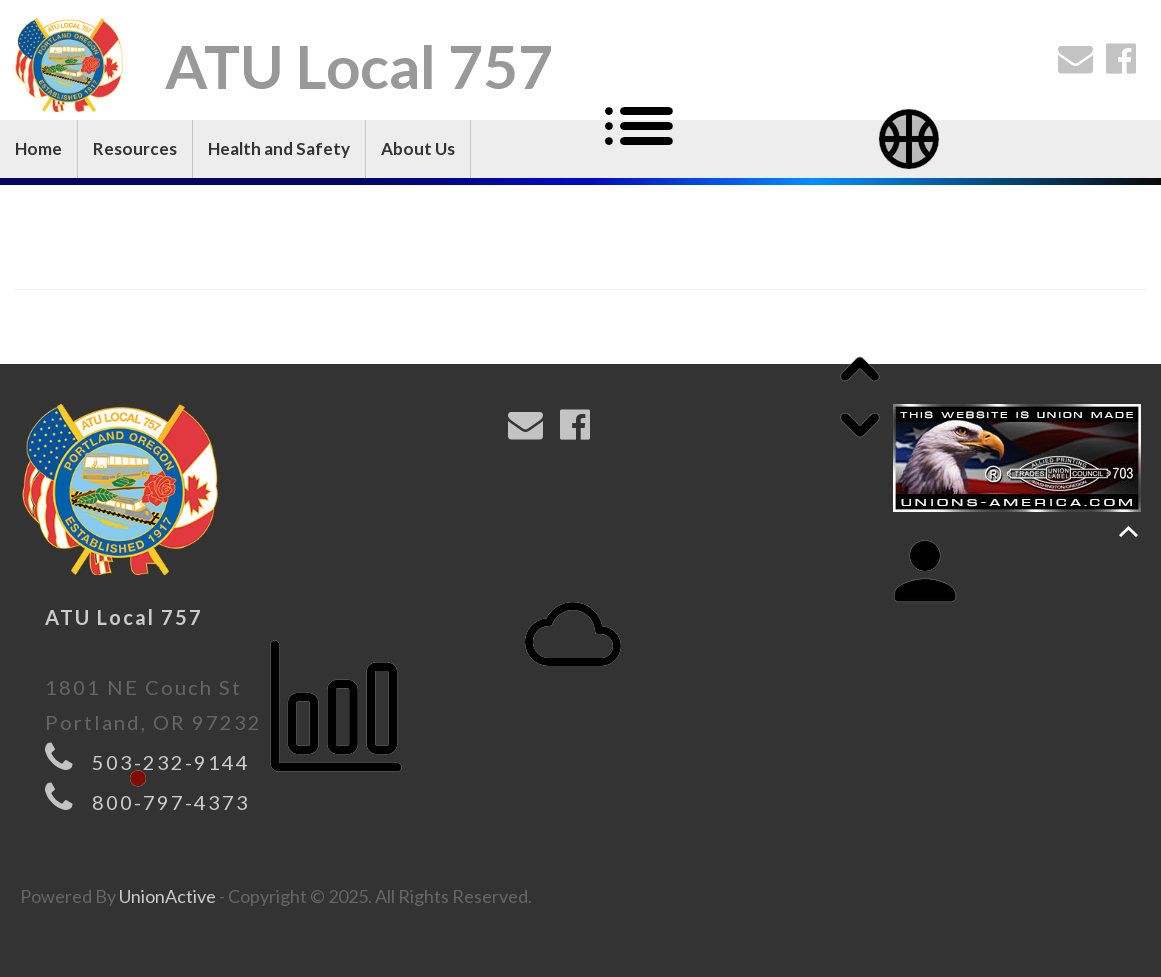 The height and width of the screenshot is (977, 1161). I want to click on view items in list format, so click(639, 126).